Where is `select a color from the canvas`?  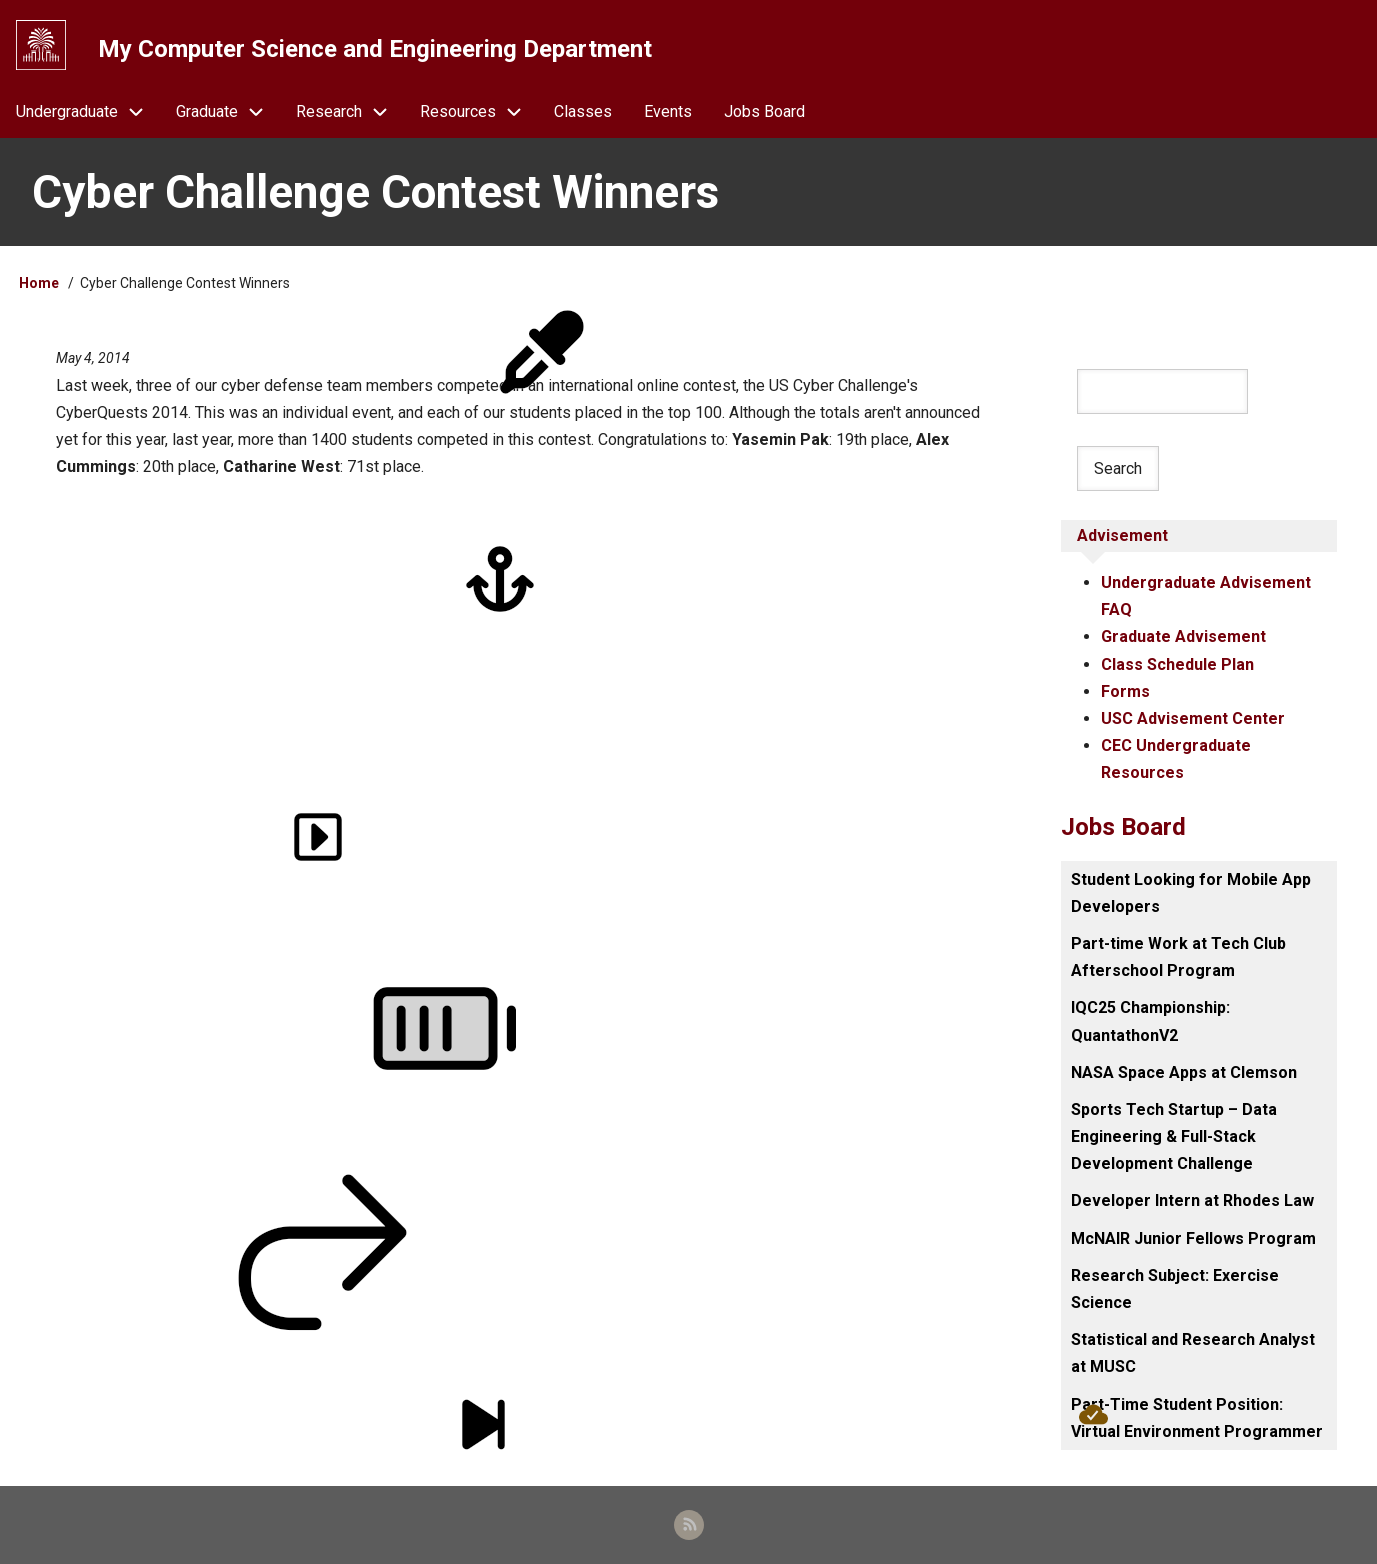
select a color from the canvas is located at coordinates (542, 352).